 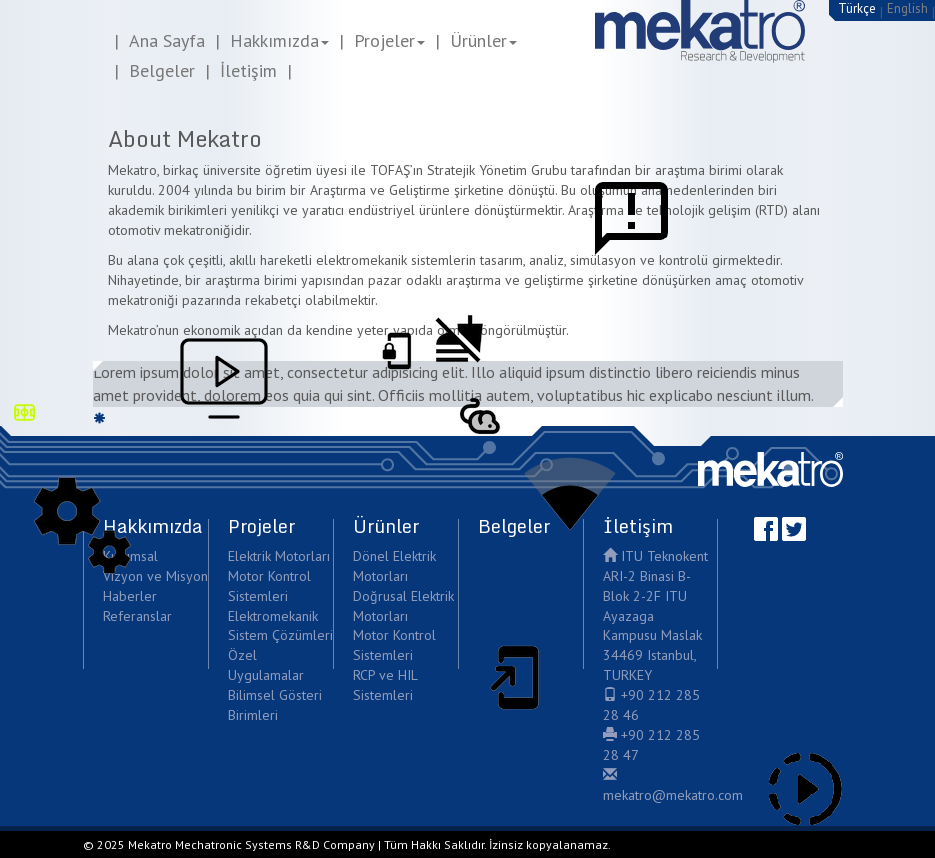 What do you see at coordinates (396, 351) in the screenshot?
I see `enable device lock for linked phones` at bounding box center [396, 351].